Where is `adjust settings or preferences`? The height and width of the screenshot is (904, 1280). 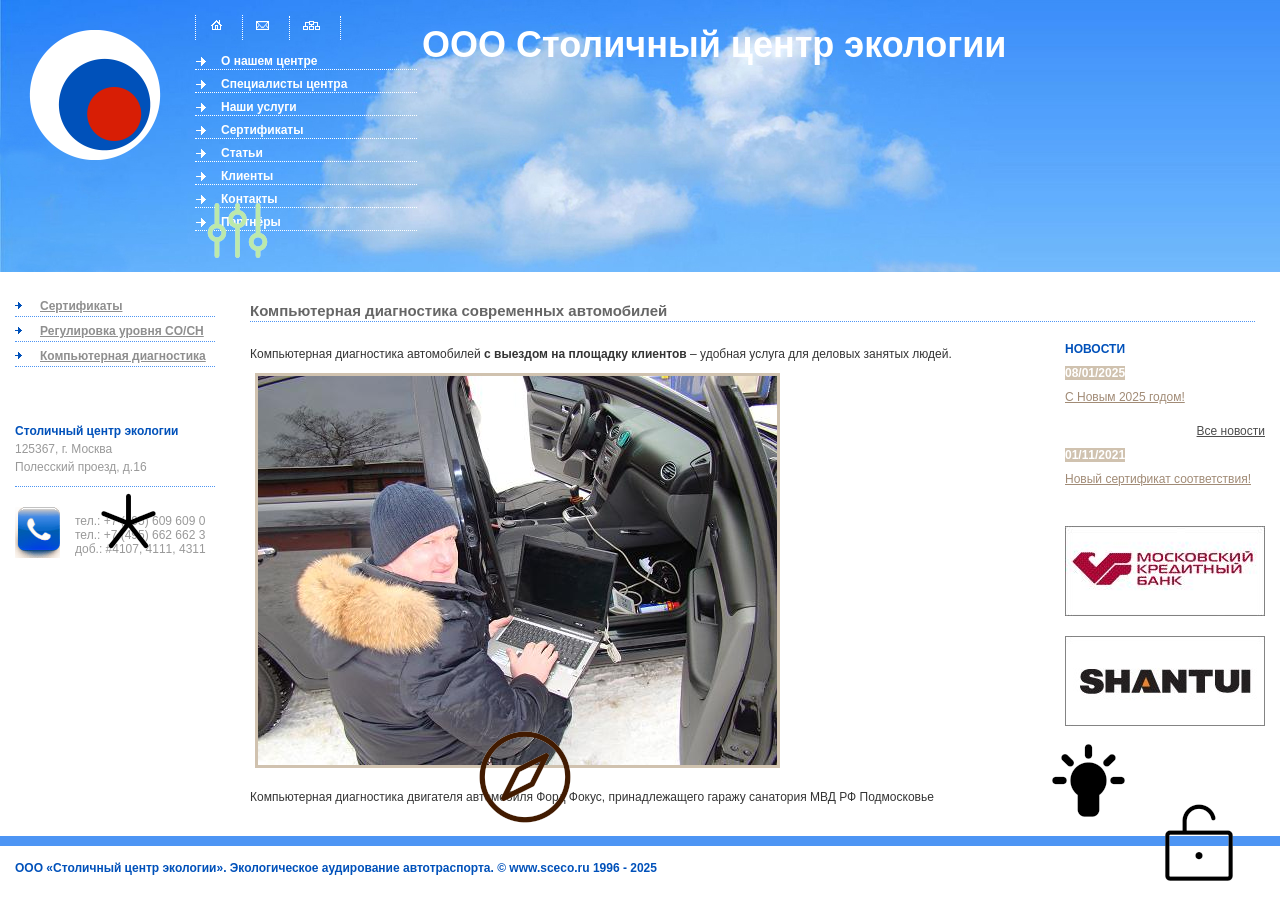
adjust settings or preferences is located at coordinates (237, 230).